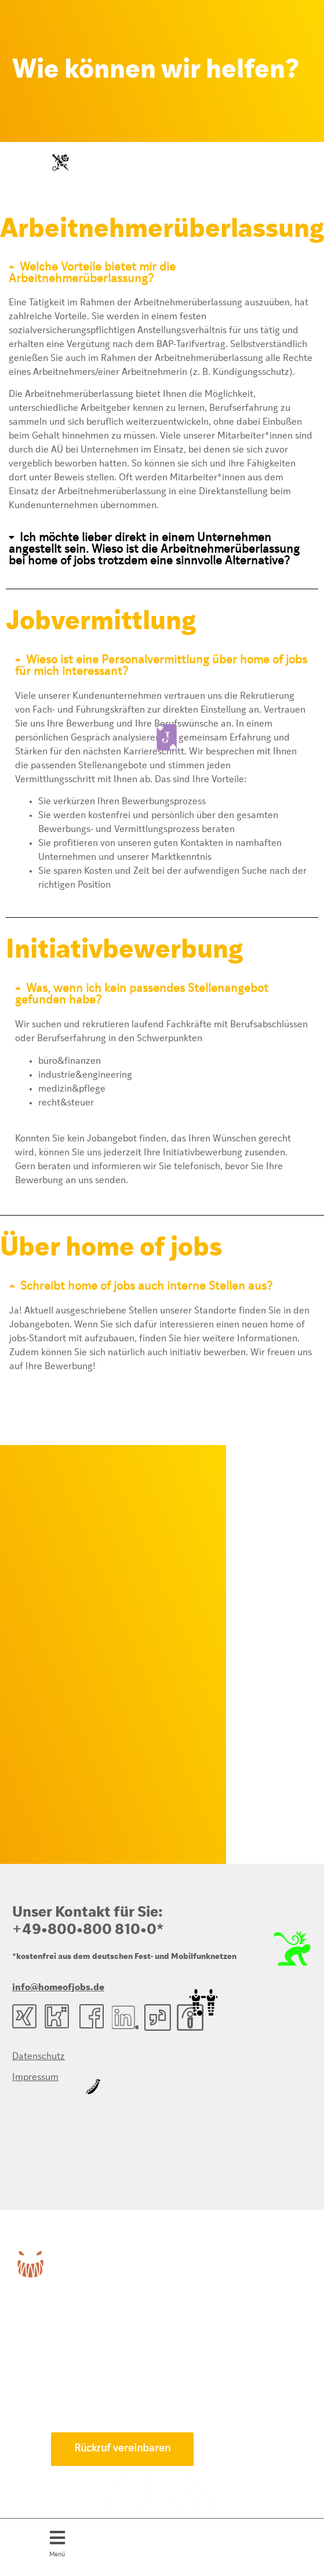  I want to click on select rogue or assassin character class, so click(60, 162).